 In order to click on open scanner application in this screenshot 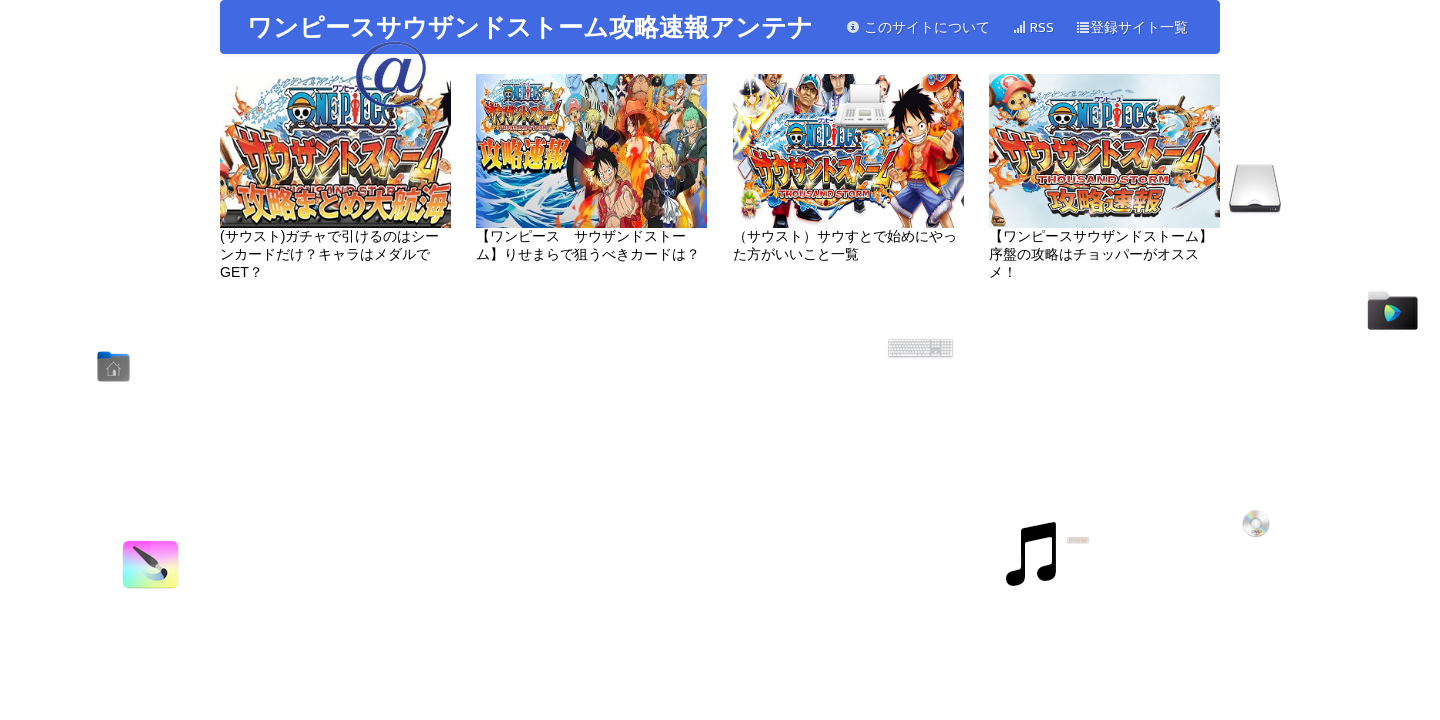, I will do `click(1255, 189)`.